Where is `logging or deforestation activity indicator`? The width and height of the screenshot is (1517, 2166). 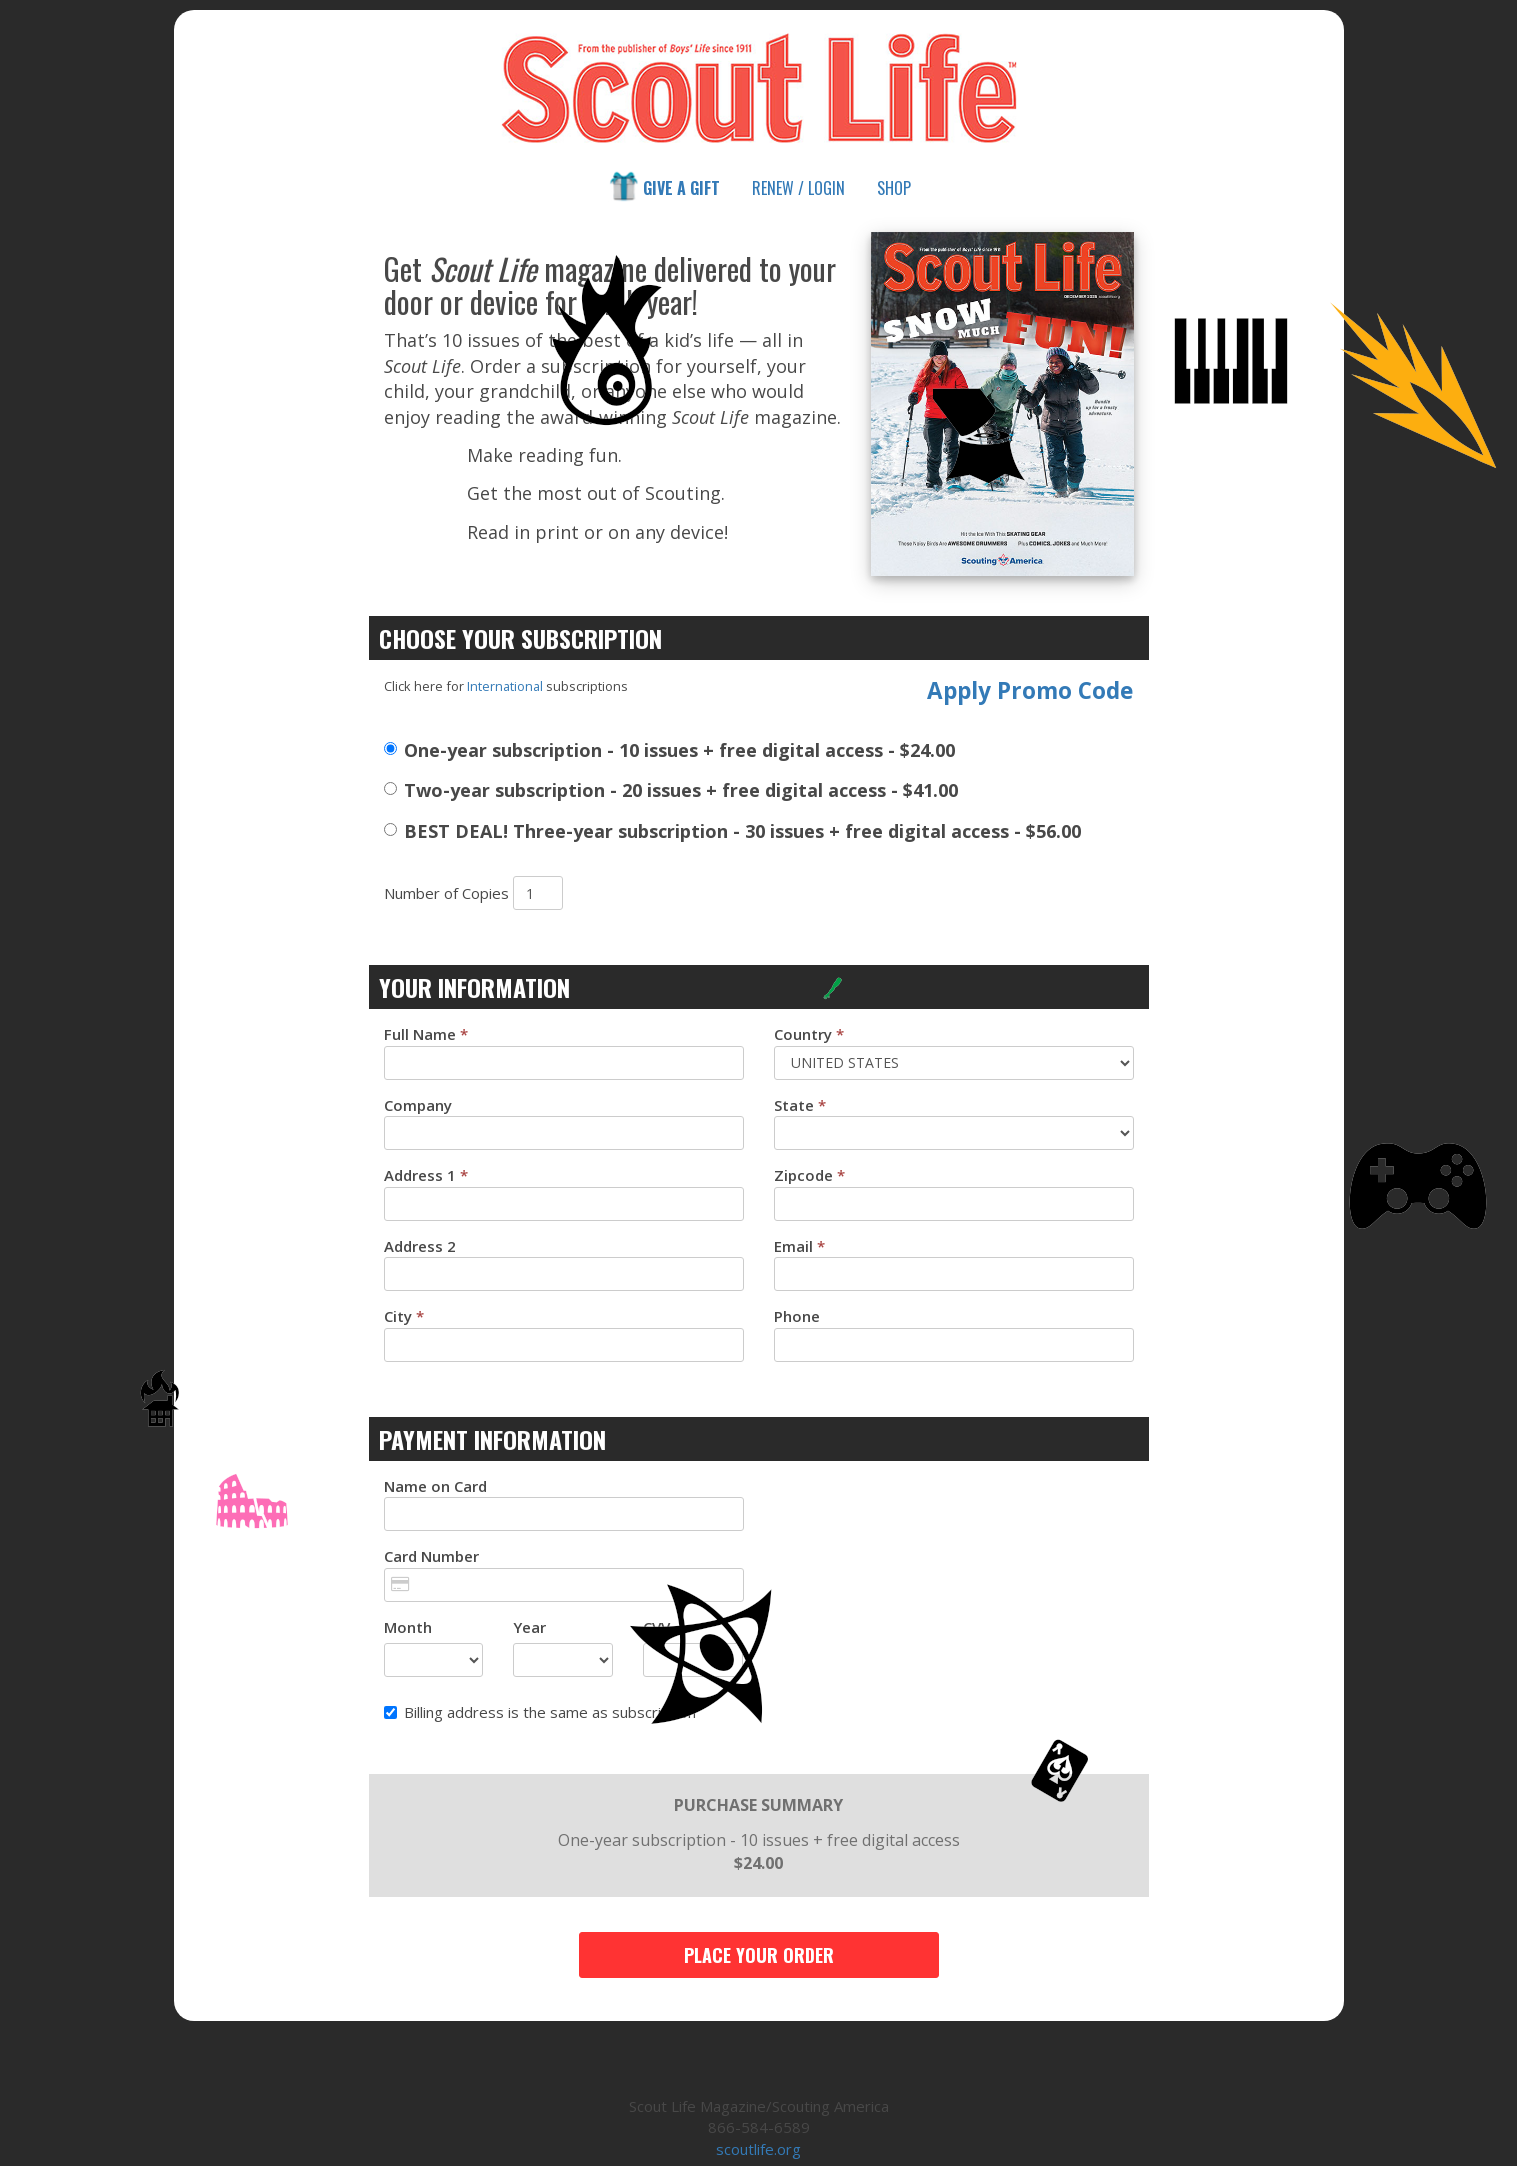 logging or deforestation activity indicator is located at coordinates (979, 436).